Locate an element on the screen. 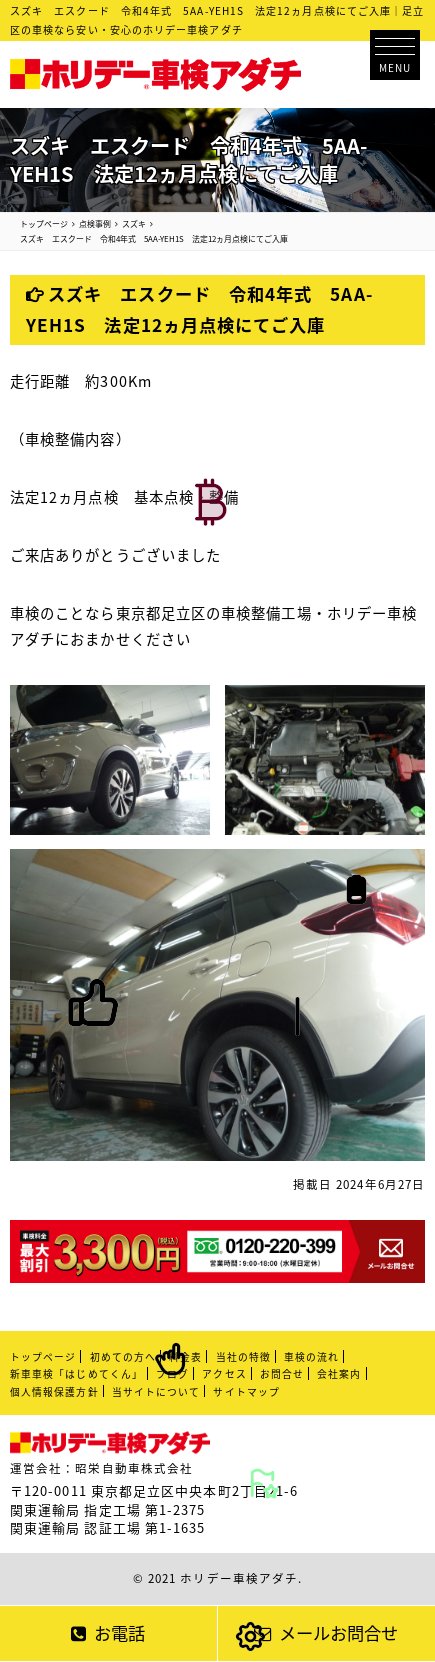 The image size is (435, 1662). select or highlight the ring finger for gesture input is located at coordinates (170, 1357).